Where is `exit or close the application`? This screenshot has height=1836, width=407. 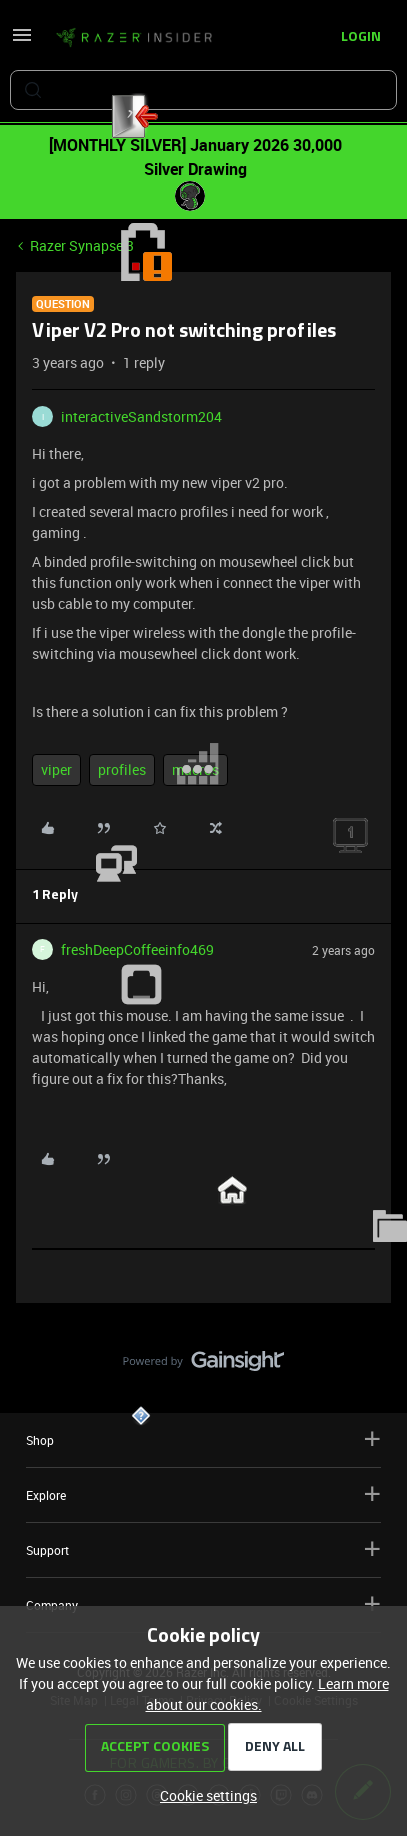
exit or close the application is located at coordinates (135, 117).